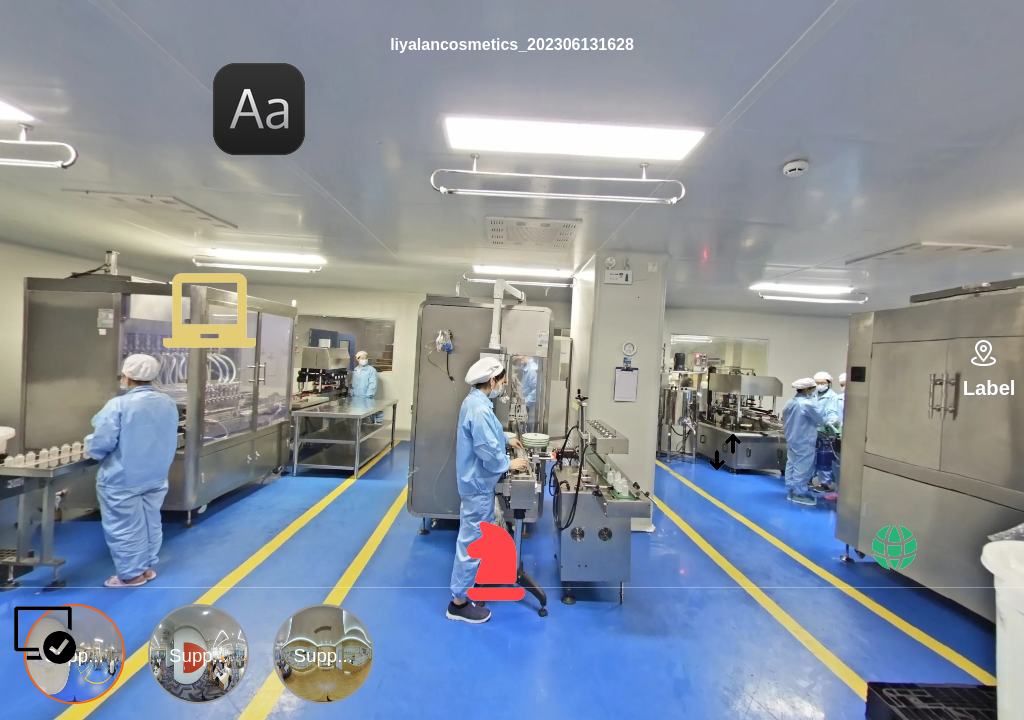 This screenshot has width=1024, height=720. I want to click on indicates mobile data connection status, so click(725, 452).